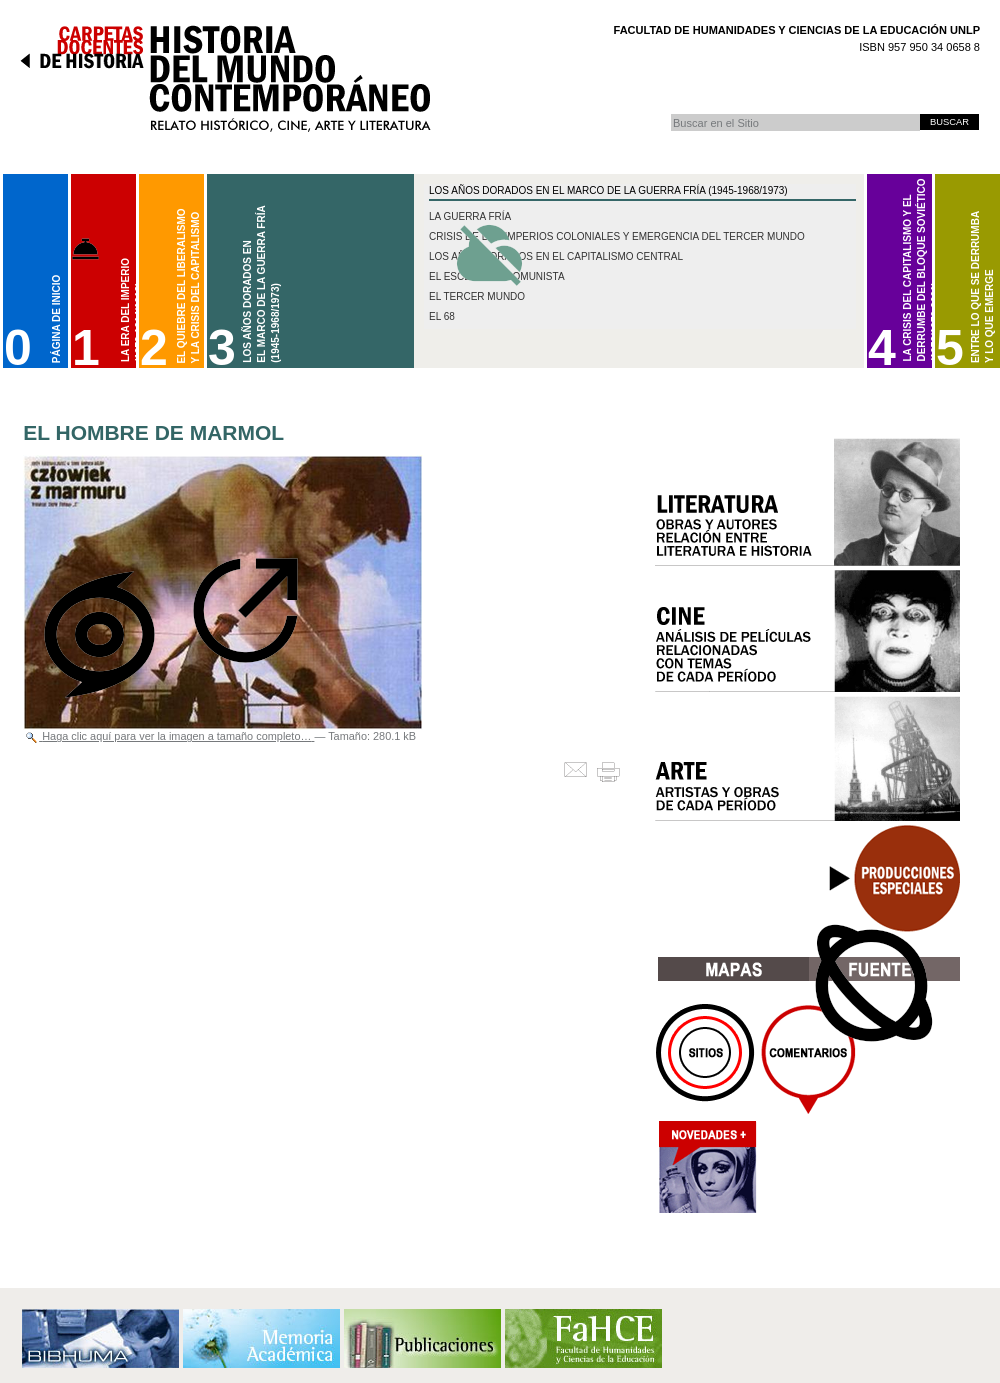 Image resolution: width=1000 pixels, height=1383 pixels. I want to click on explore global or worldwide content, so click(871, 985).